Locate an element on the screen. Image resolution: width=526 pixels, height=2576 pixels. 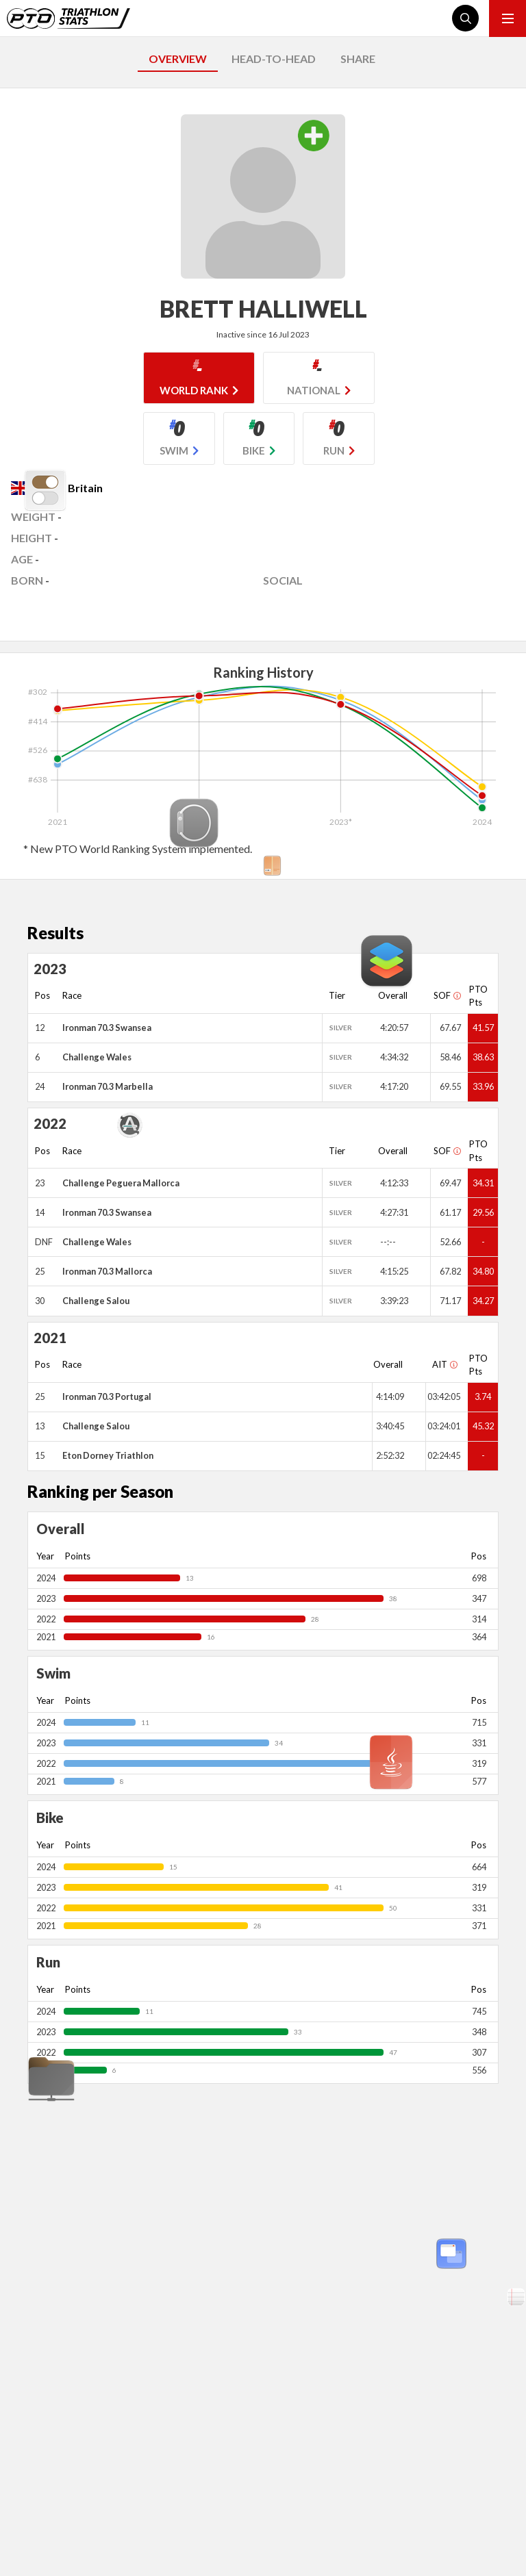
open the software update manager is located at coordinates (129, 1125).